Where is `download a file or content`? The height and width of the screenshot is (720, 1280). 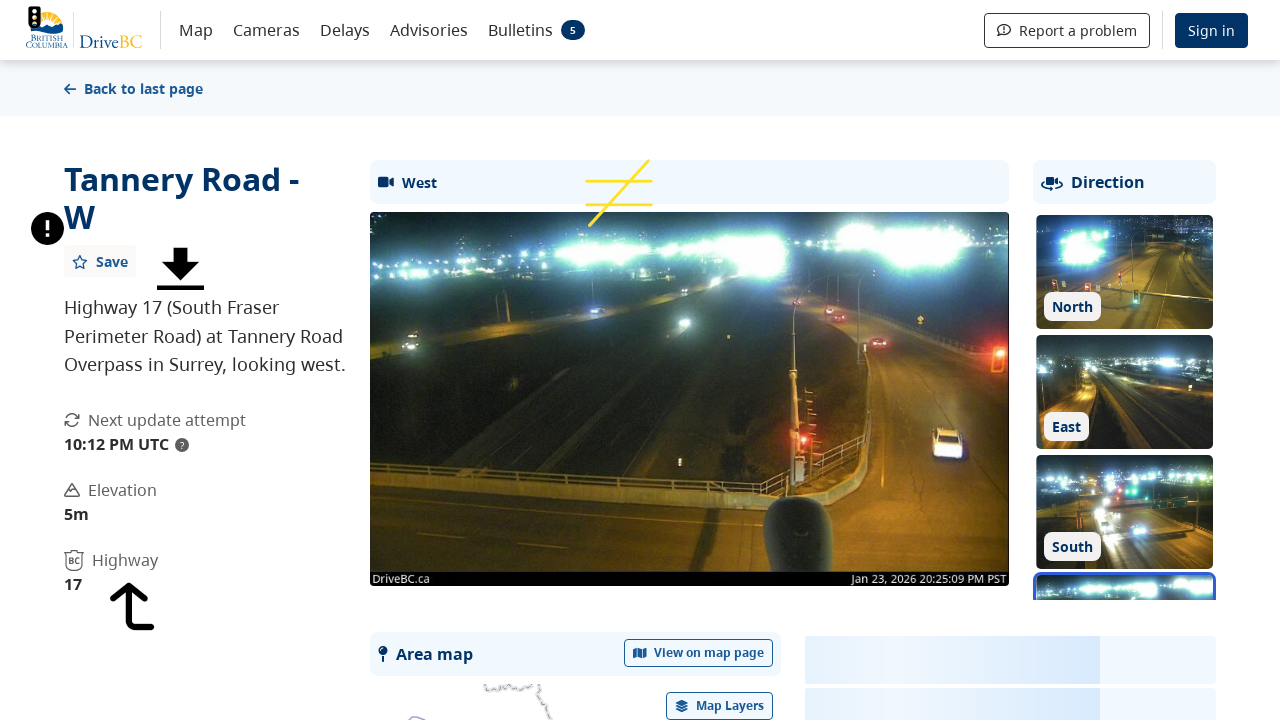 download a file or content is located at coordinates (180, 266).